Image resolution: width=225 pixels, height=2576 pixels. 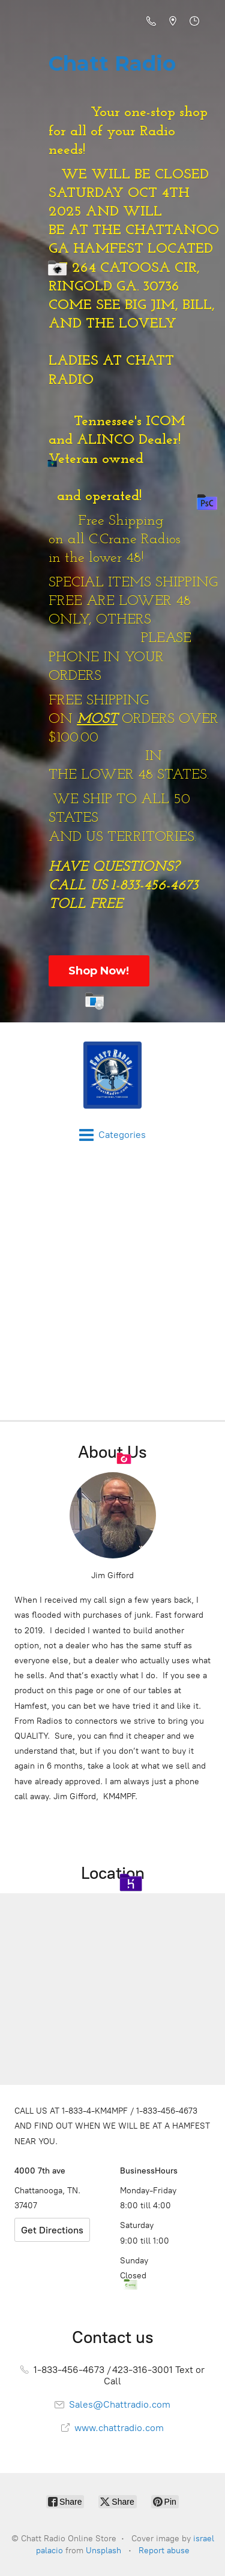 I want to click on open inkscape project files folder, so click(x=57, y=268).